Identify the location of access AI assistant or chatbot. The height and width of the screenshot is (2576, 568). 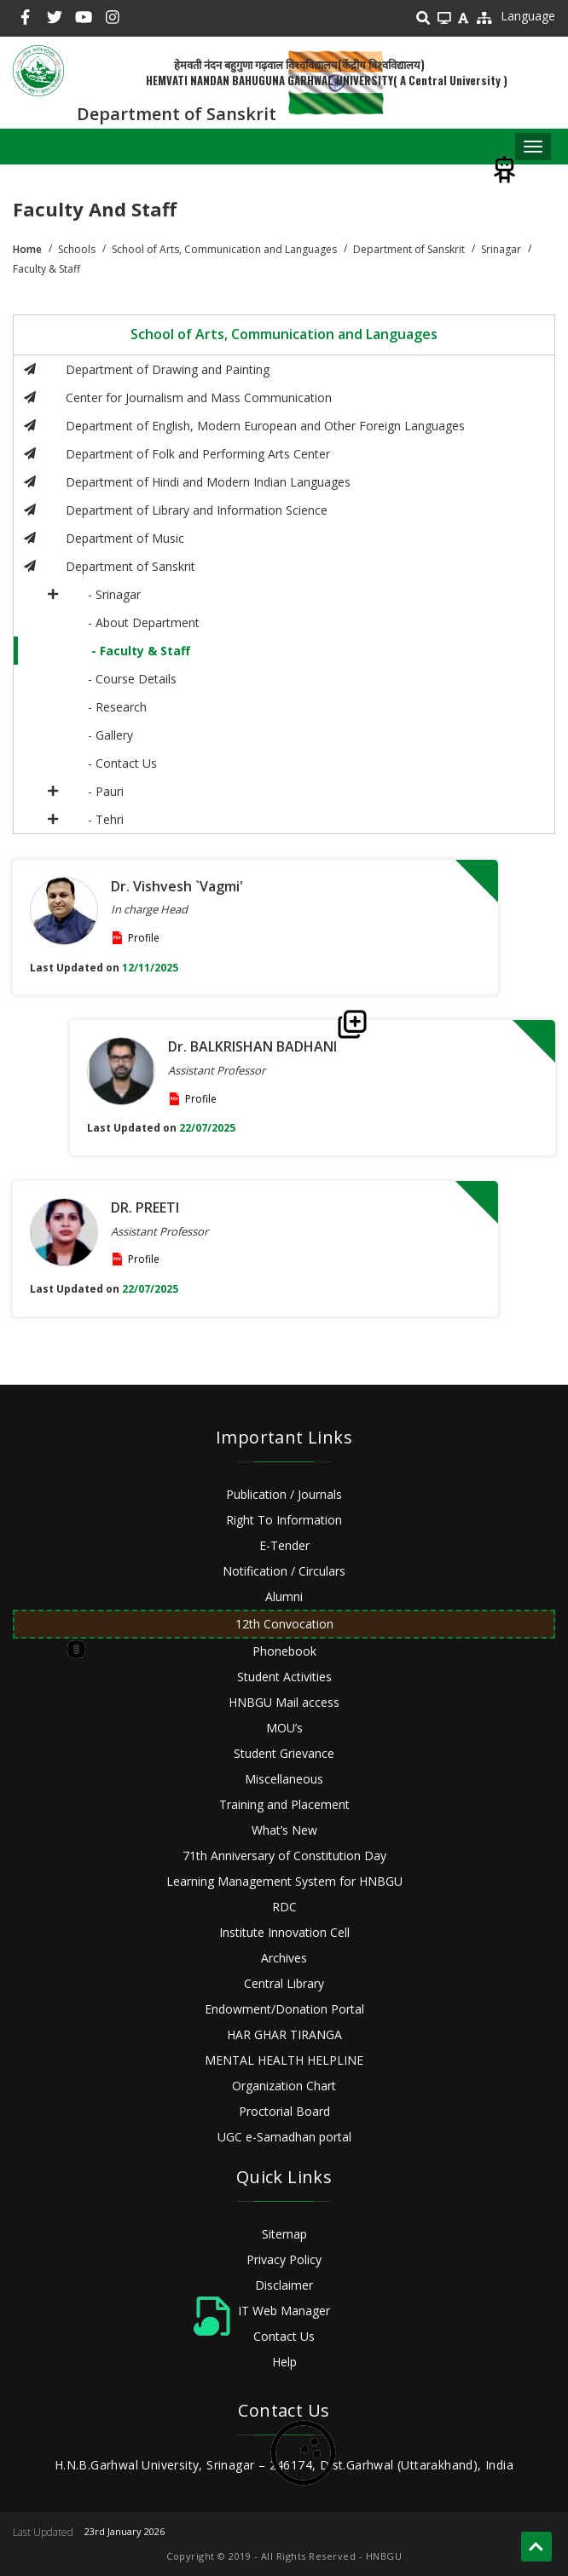
(504, 170).